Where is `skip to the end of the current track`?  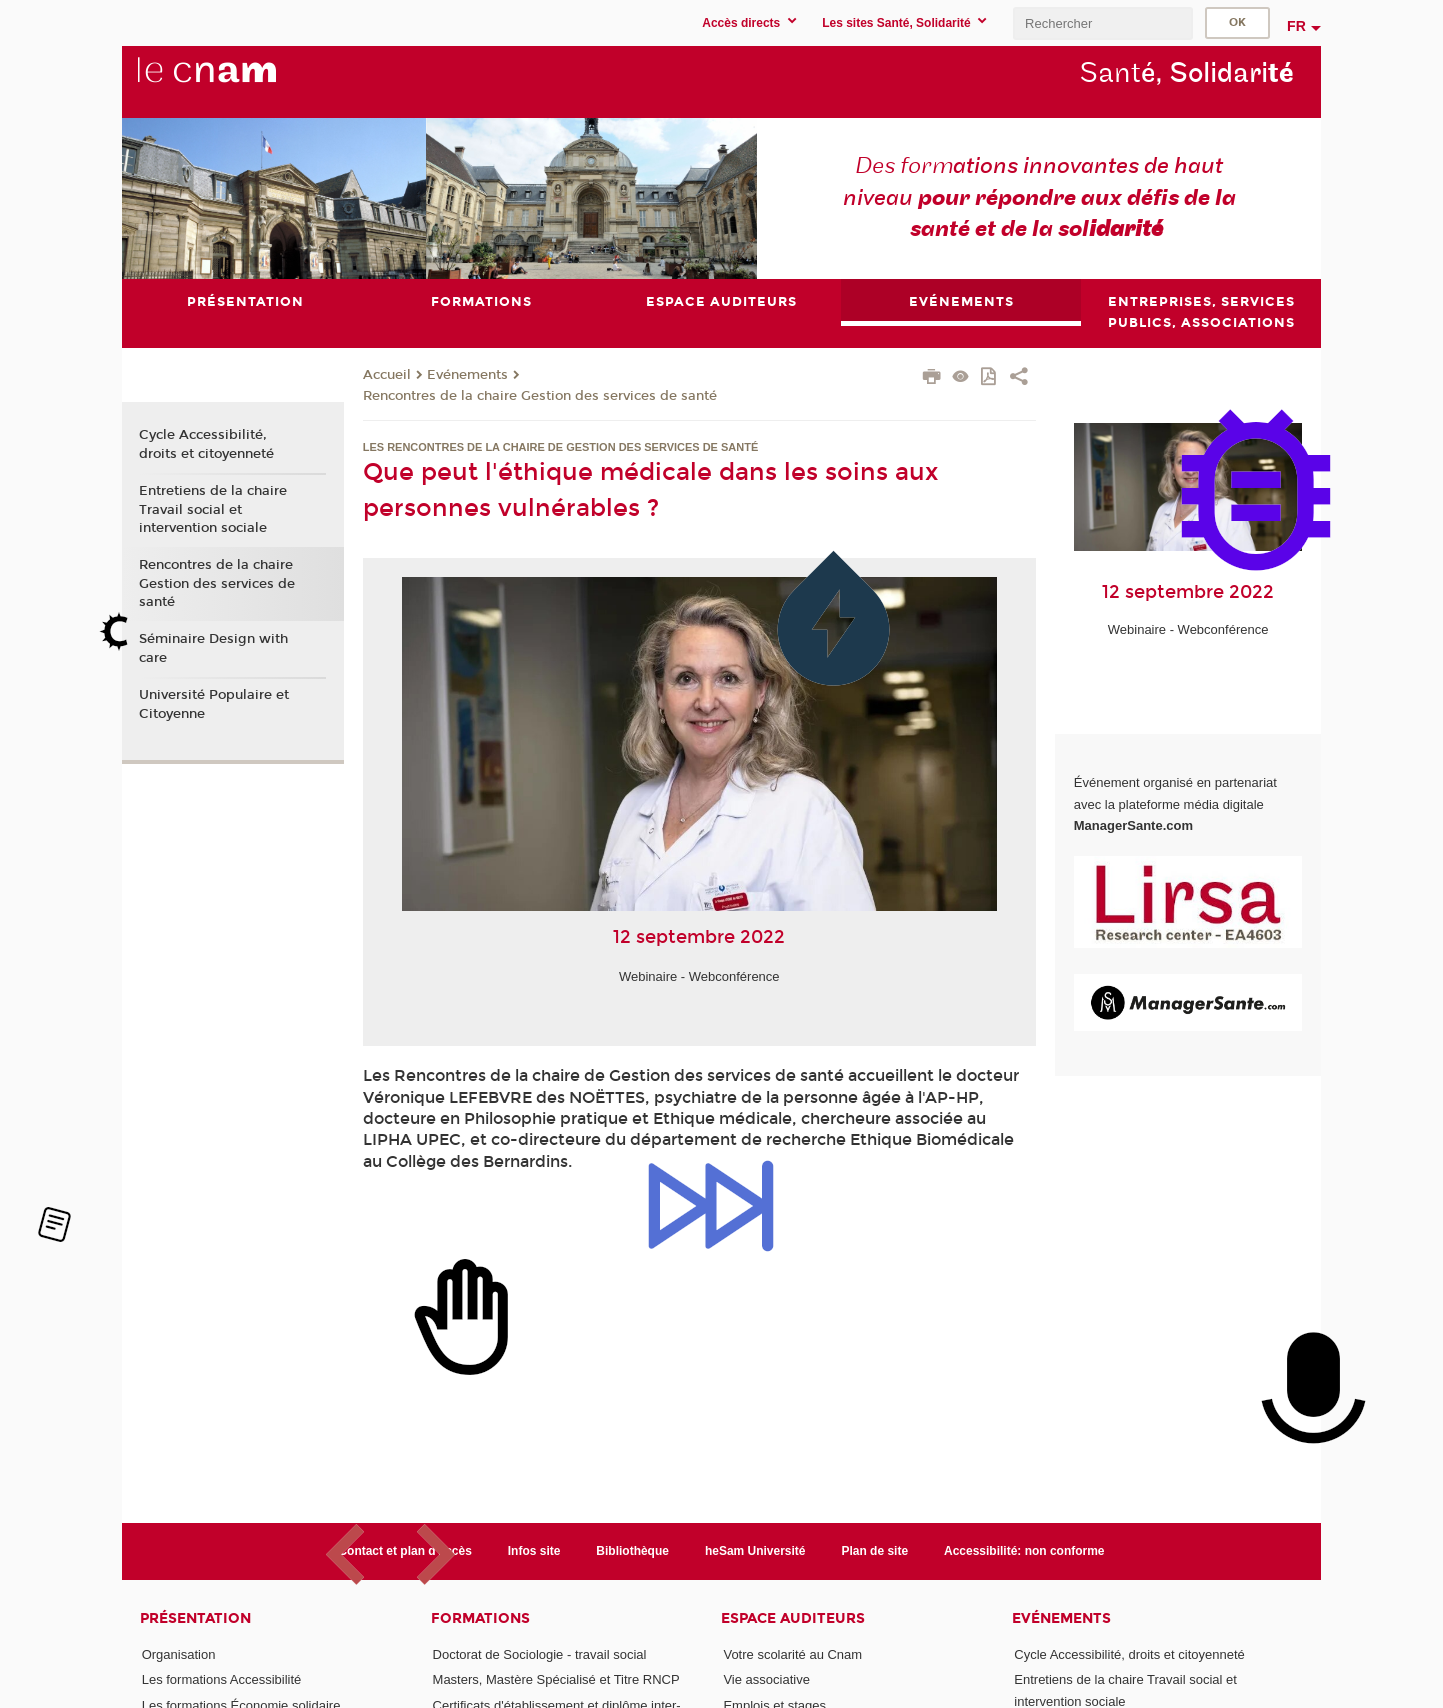 skip to the end of the current track is located at coordinates (711, 1206).